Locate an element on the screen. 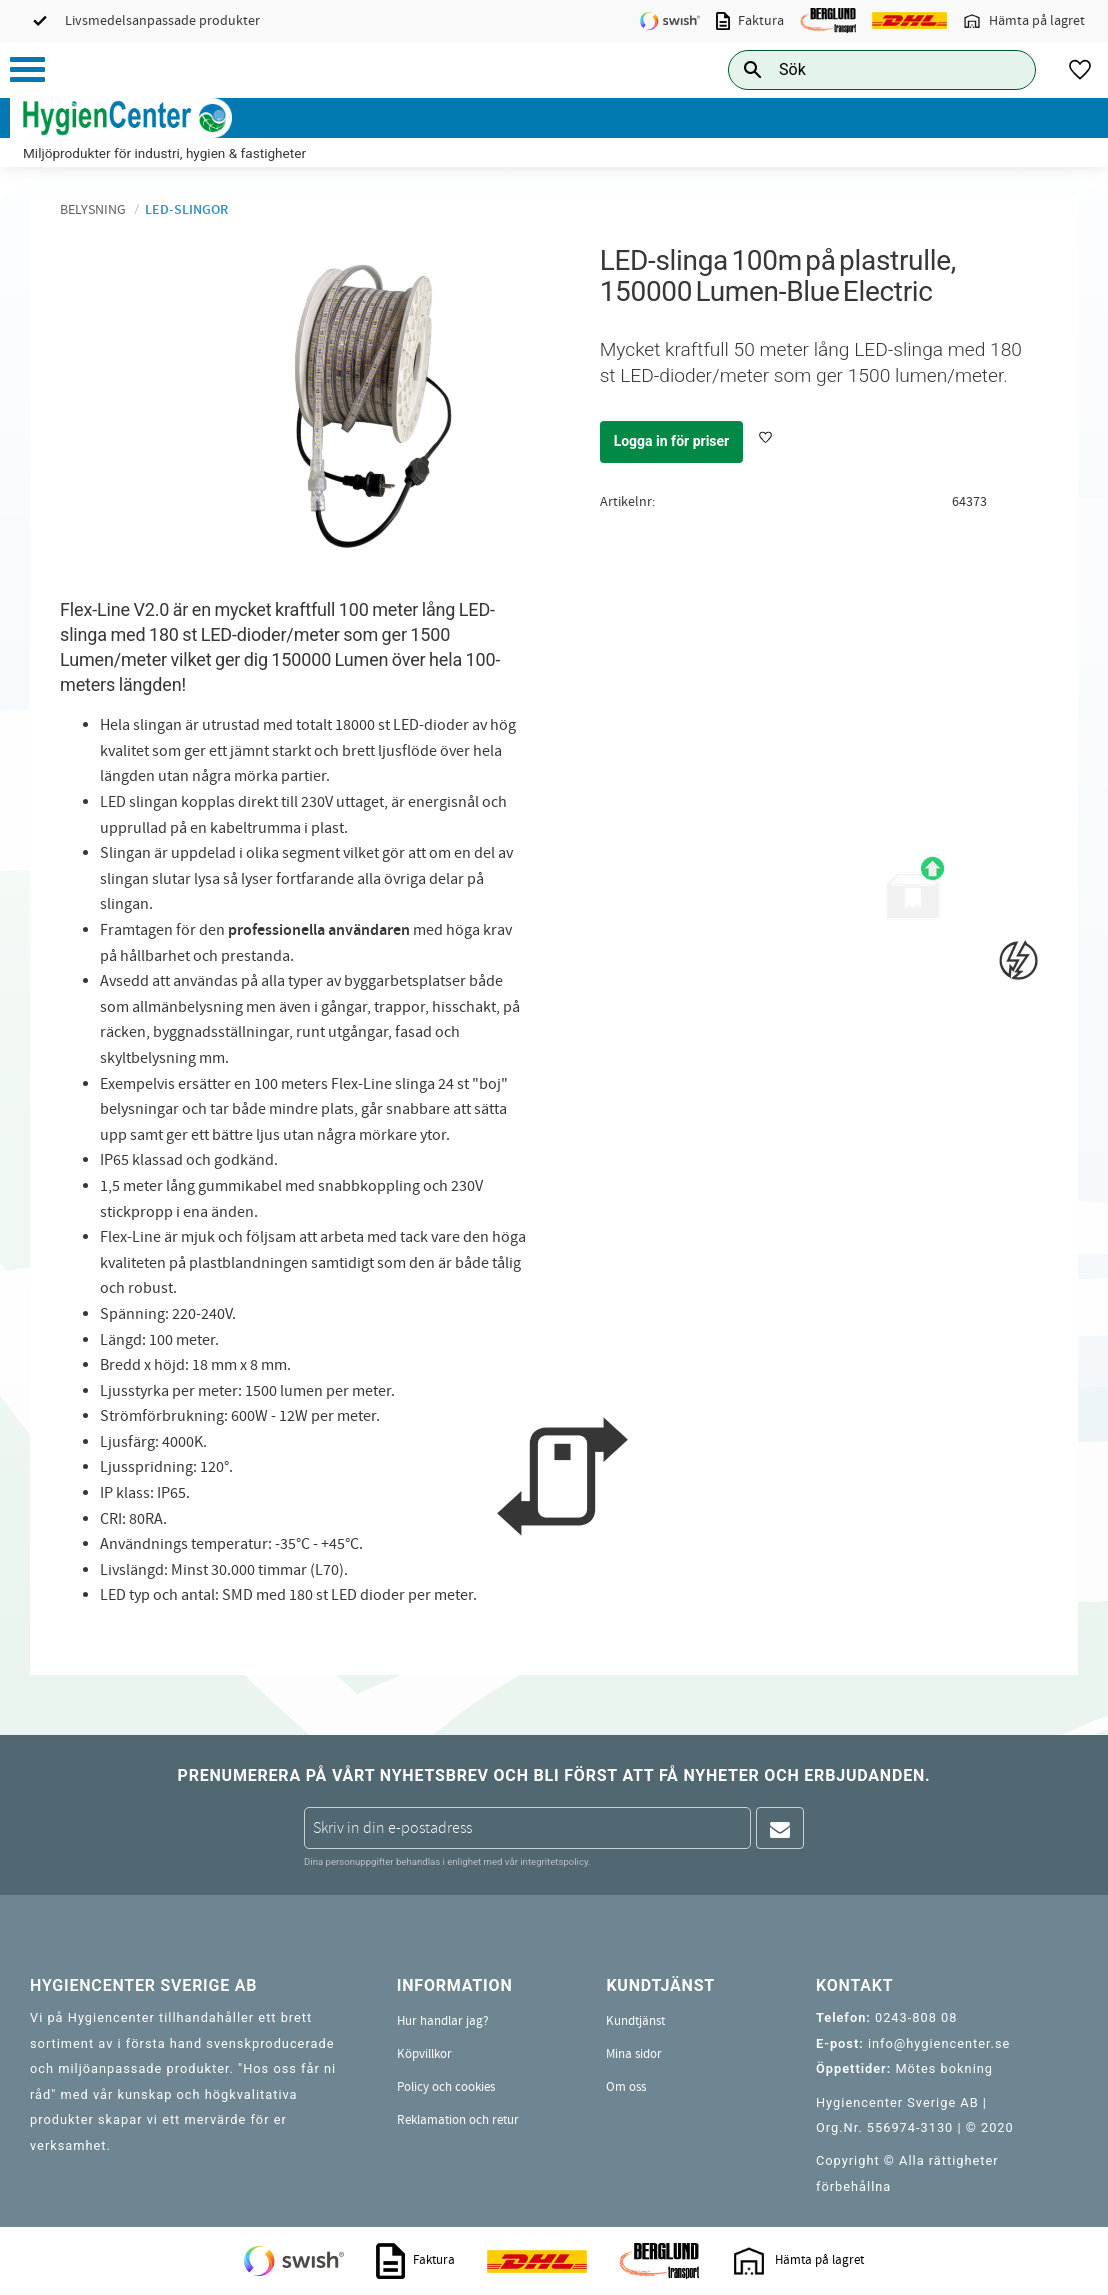 This screenshot has height=2295, width=1108. configure network proxy settings is located at coordinates (562, 1476).